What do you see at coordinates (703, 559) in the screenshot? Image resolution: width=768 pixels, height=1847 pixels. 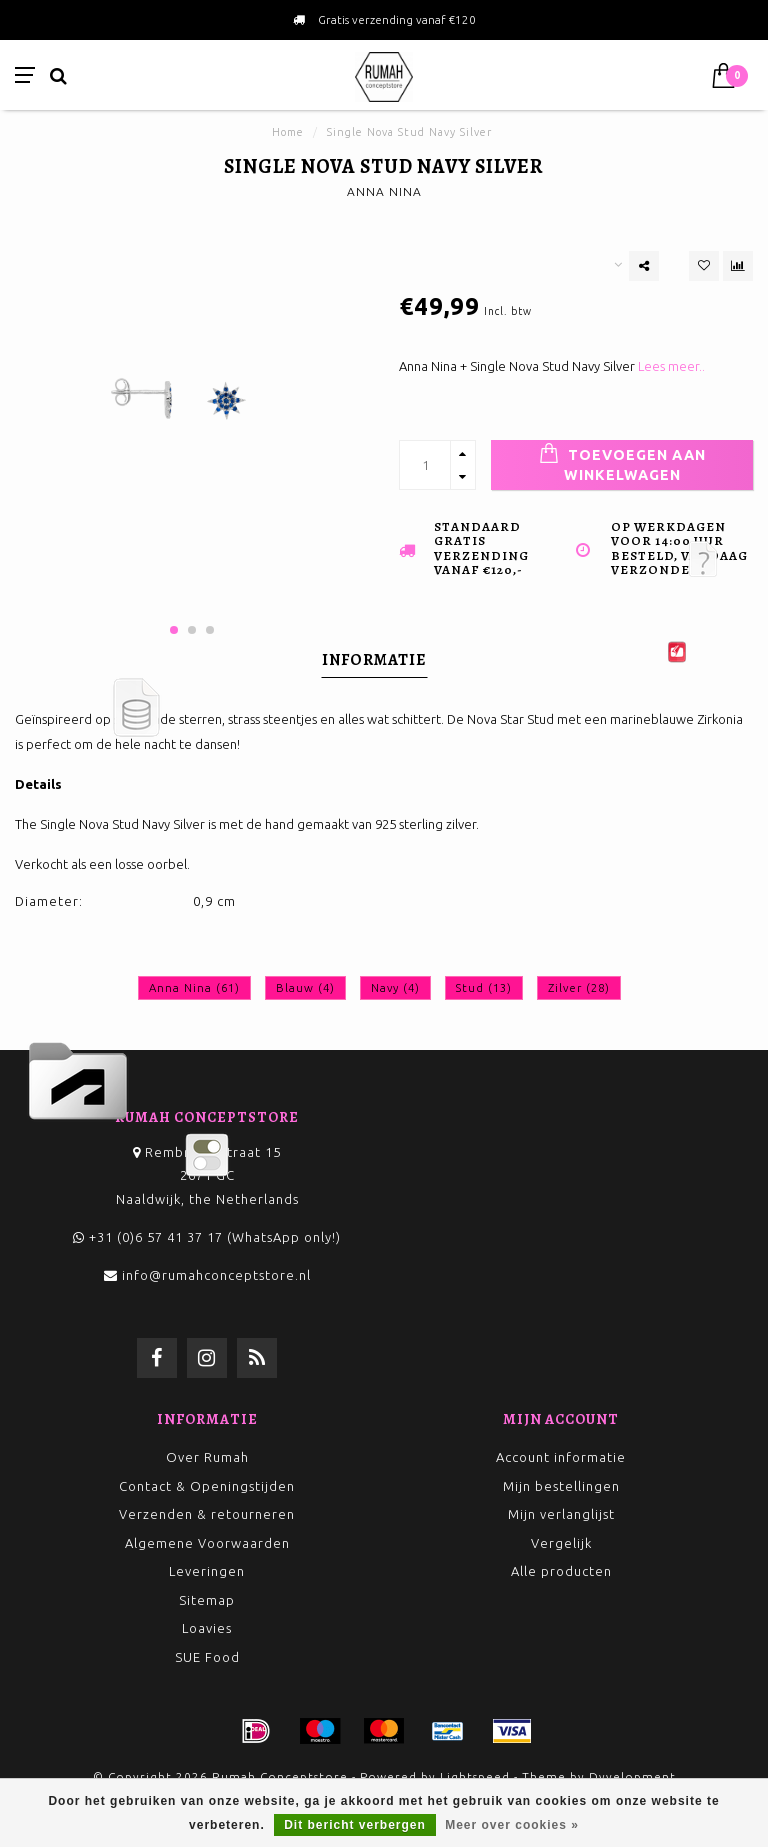 I see `unknown or unrecognized file type` at bounding box center [703, 559].